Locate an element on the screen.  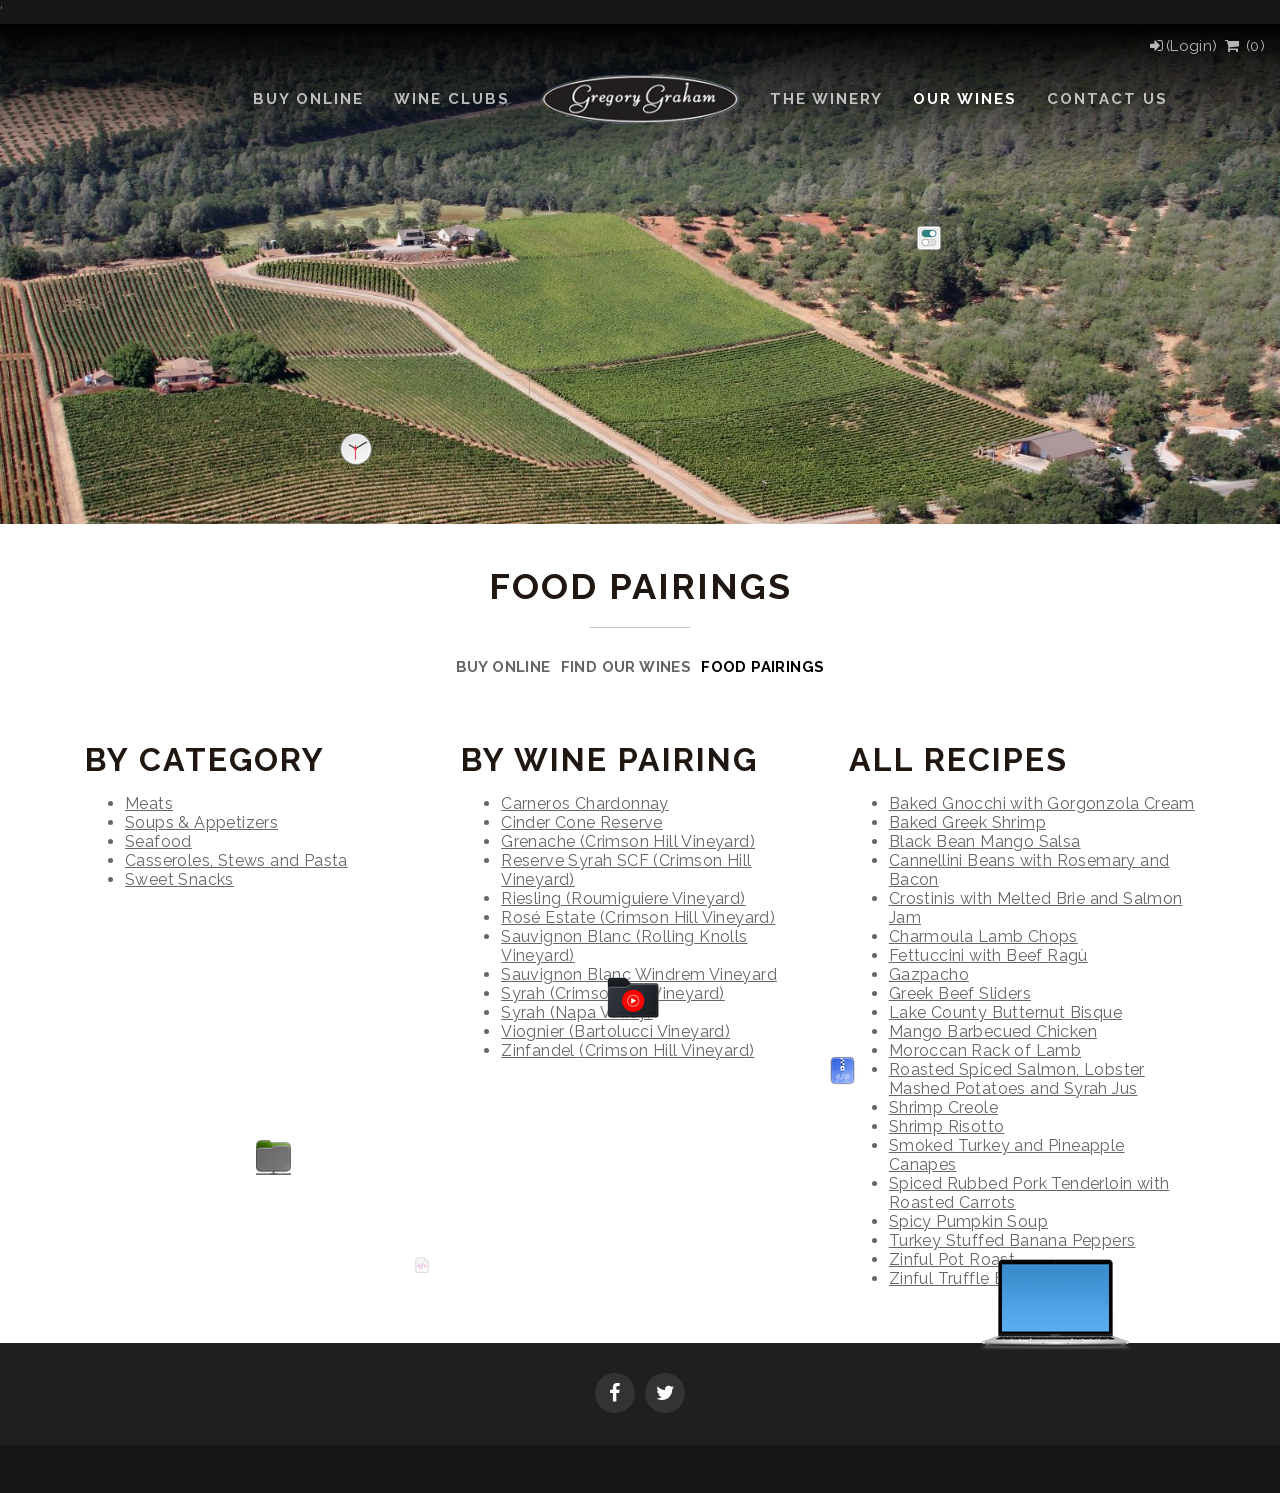
open youtube music downloads folder is located at coordinates (633, 999).